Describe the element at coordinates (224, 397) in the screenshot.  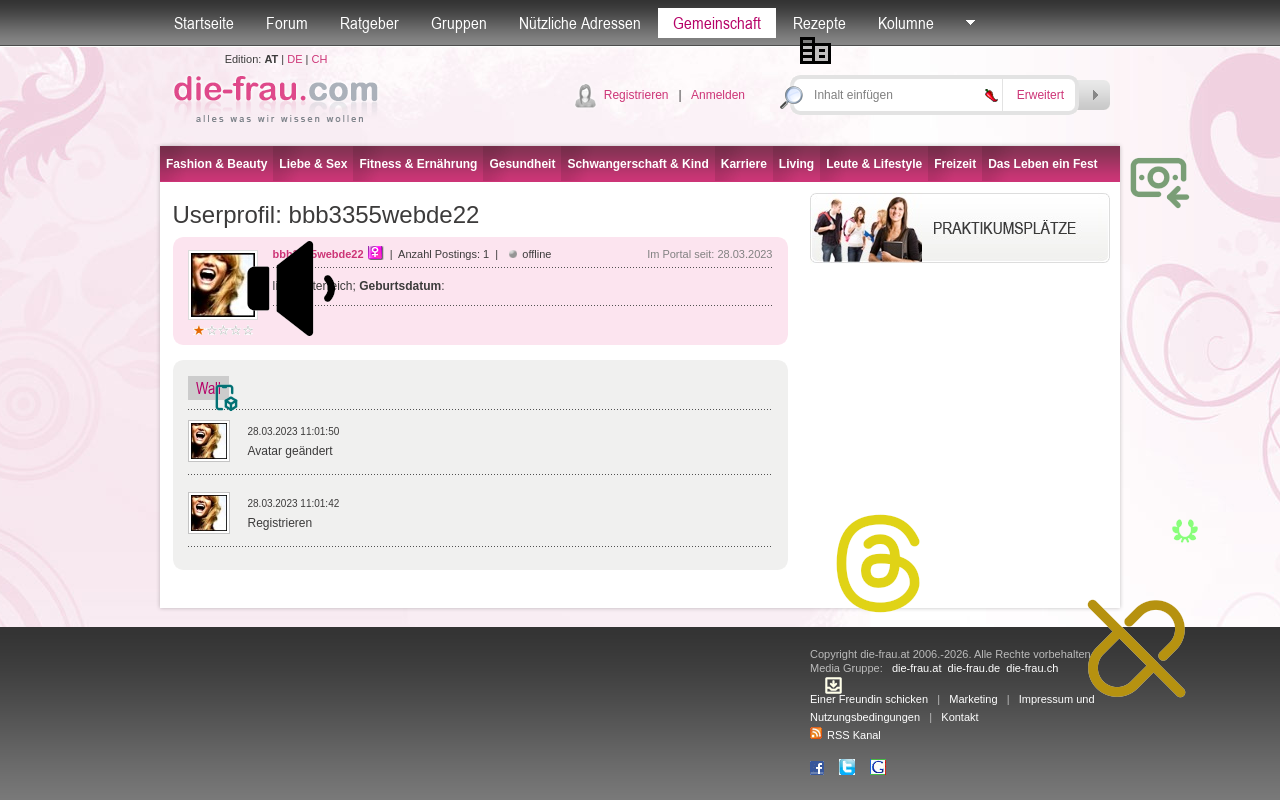
I see `open augmented reality mode` at that location.